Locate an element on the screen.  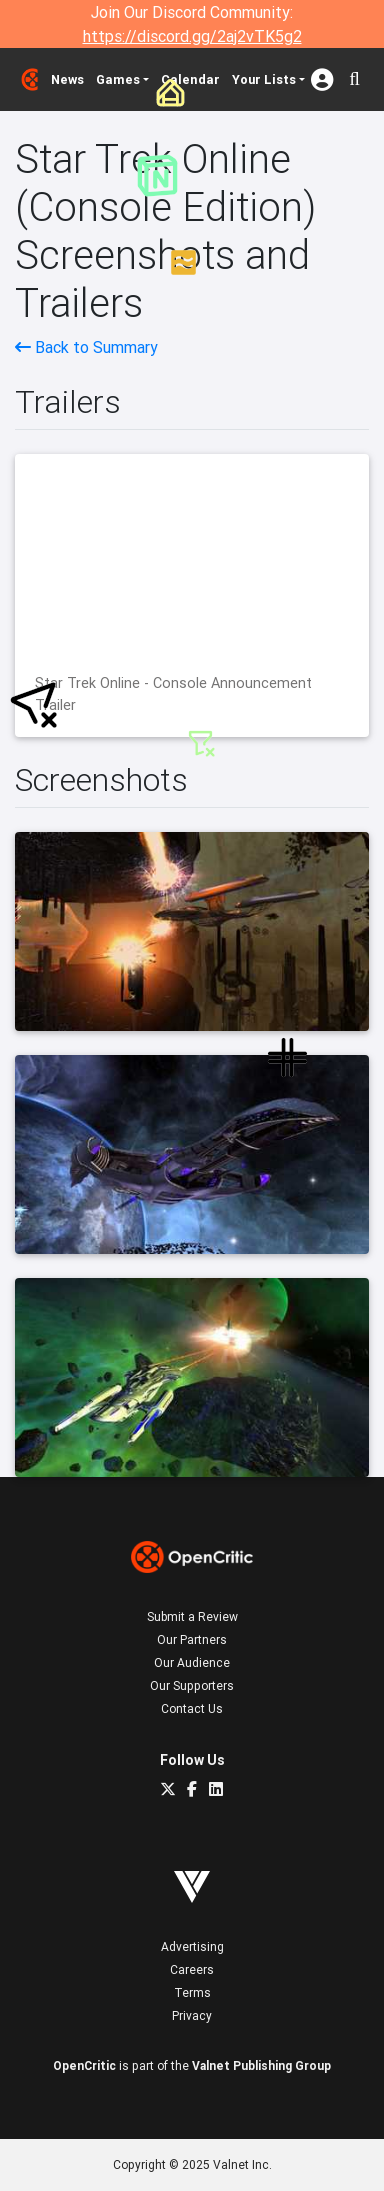
location services unavailable or disabled is located at coordinates (33, 704).